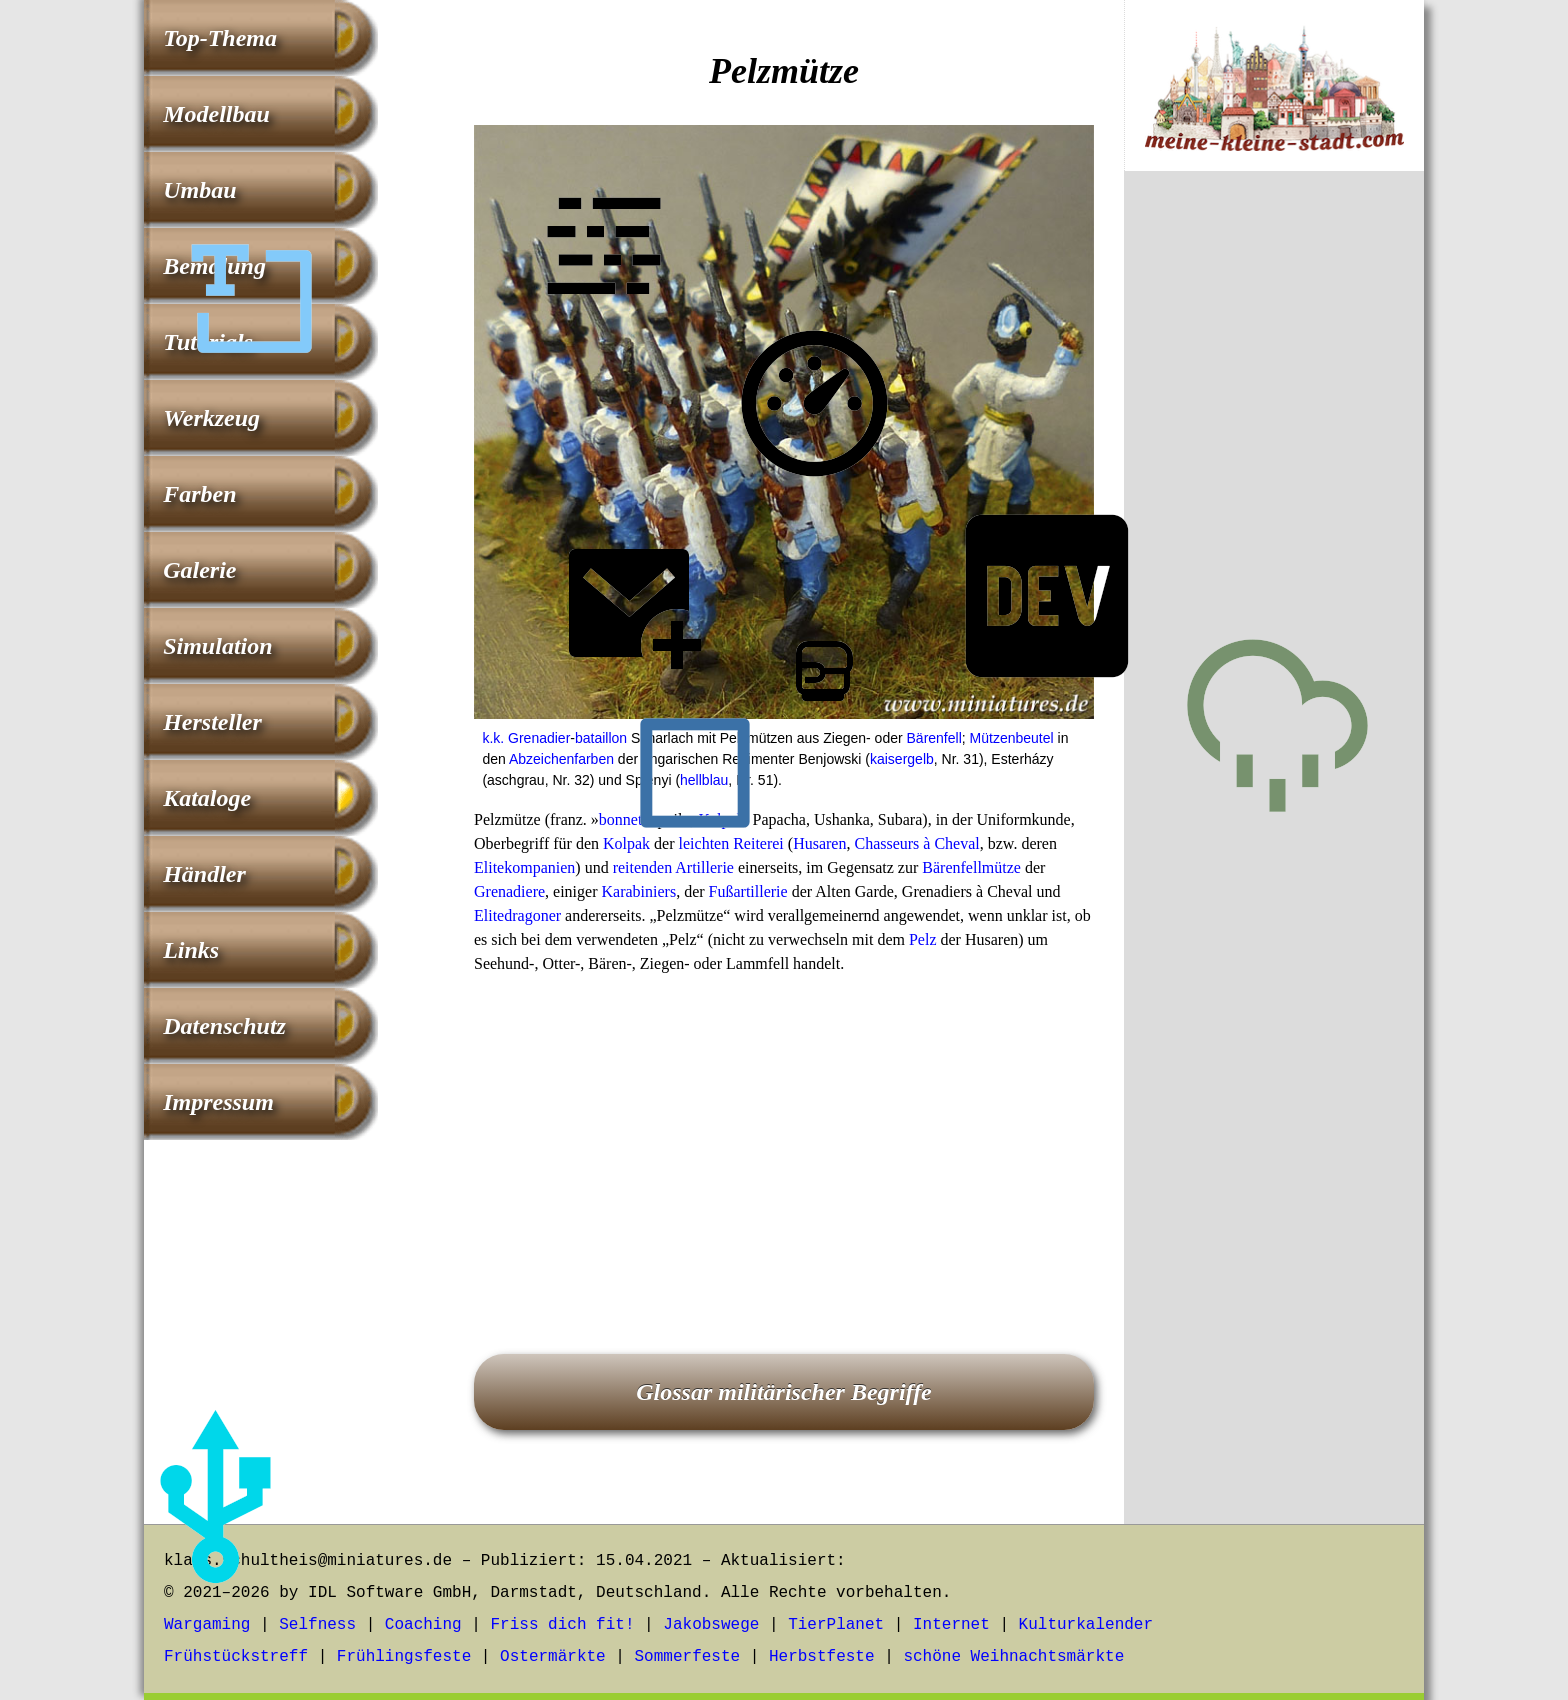  I want to click on insert a text block or text box, so click(254, 301).